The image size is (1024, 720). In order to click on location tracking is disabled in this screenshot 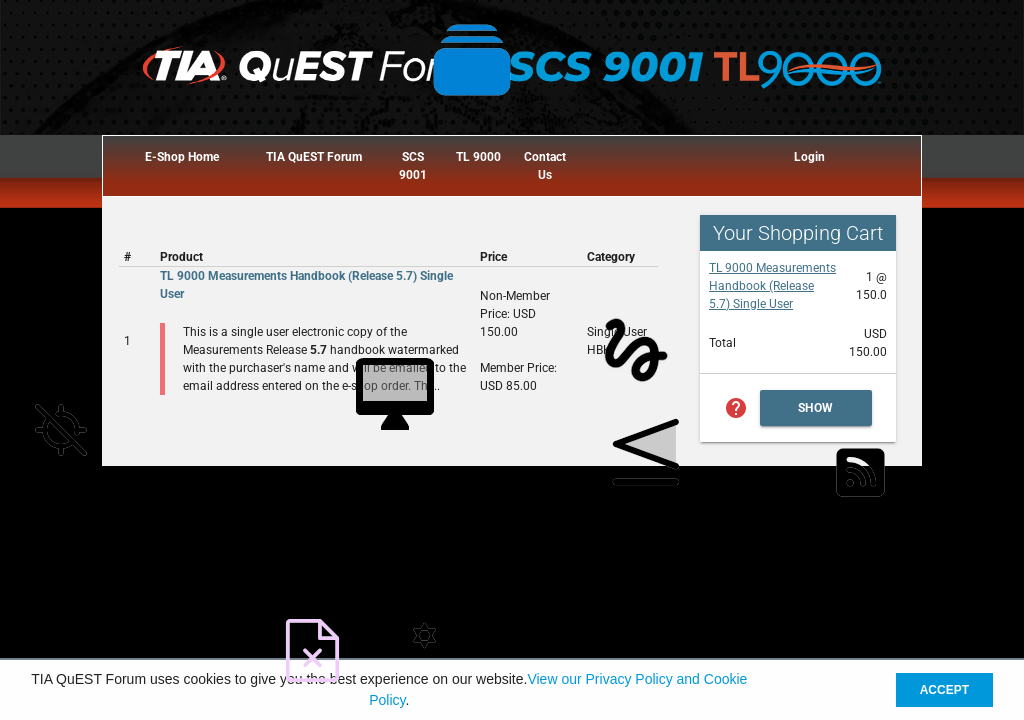, I will do `click(61, 430)`.